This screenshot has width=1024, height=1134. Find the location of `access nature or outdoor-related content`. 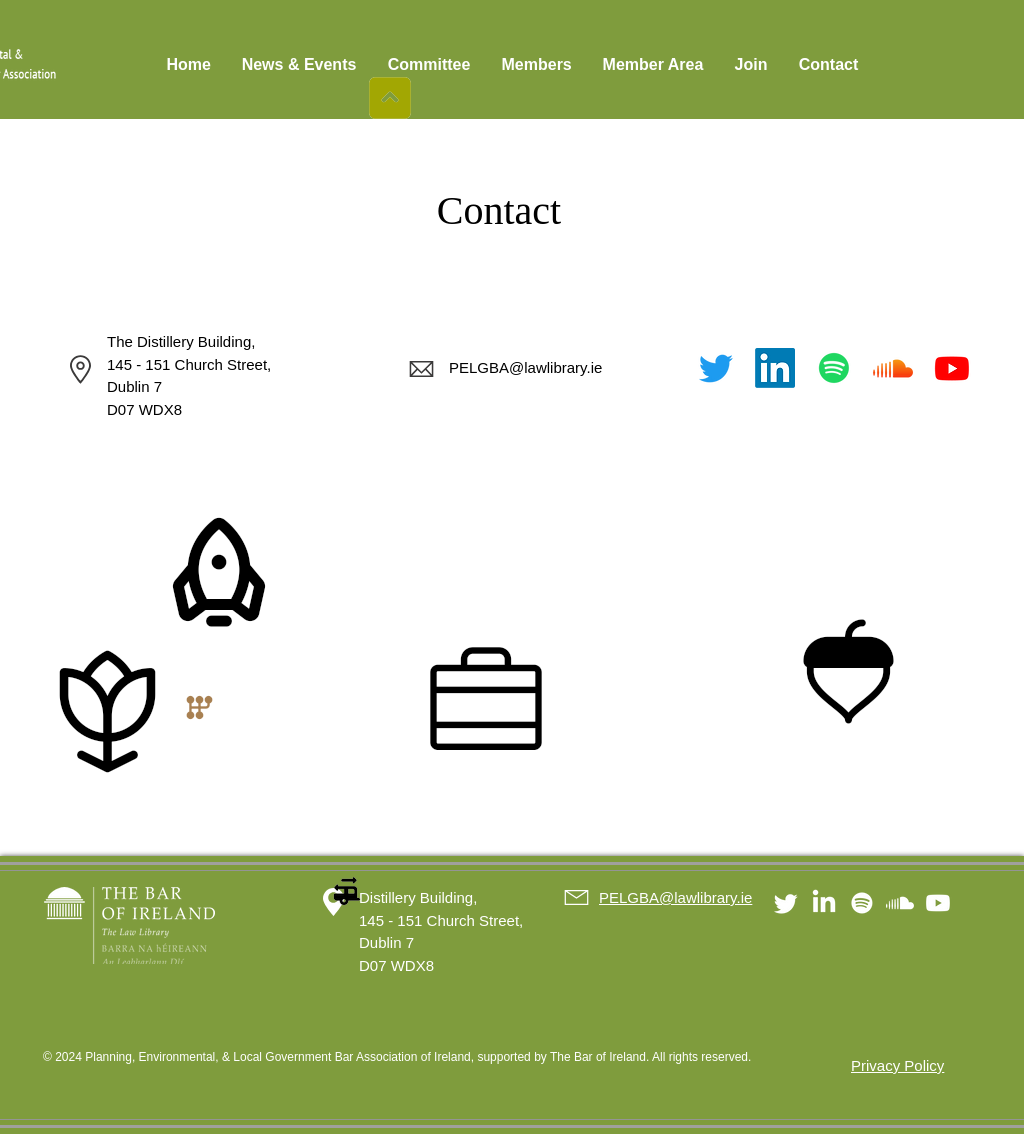

access nature or outdoor-related content is located at coordinates (848, 671).